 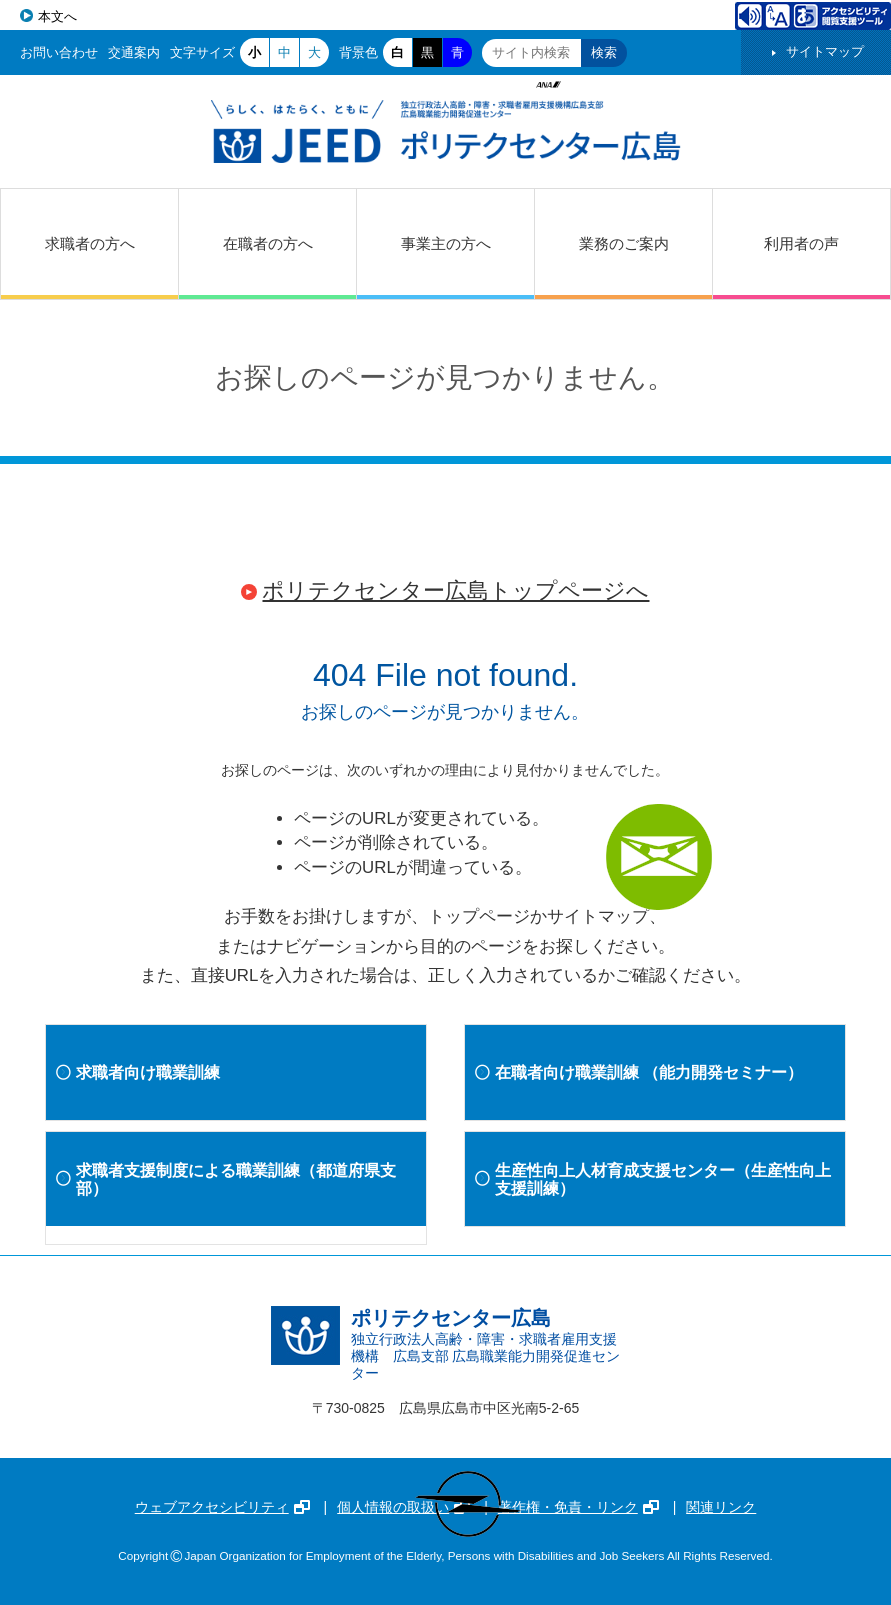 I want to click on ANA (All Nippon Airways) airline logo, so click(x=548, y=84).